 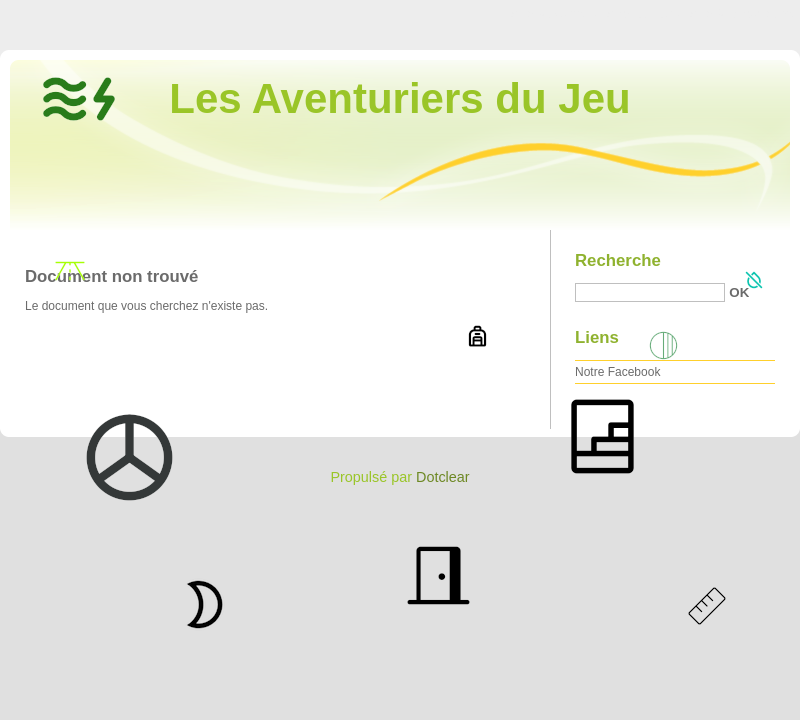 I want to click on toggle dark mode or night theme, so click(x=203, y=604).